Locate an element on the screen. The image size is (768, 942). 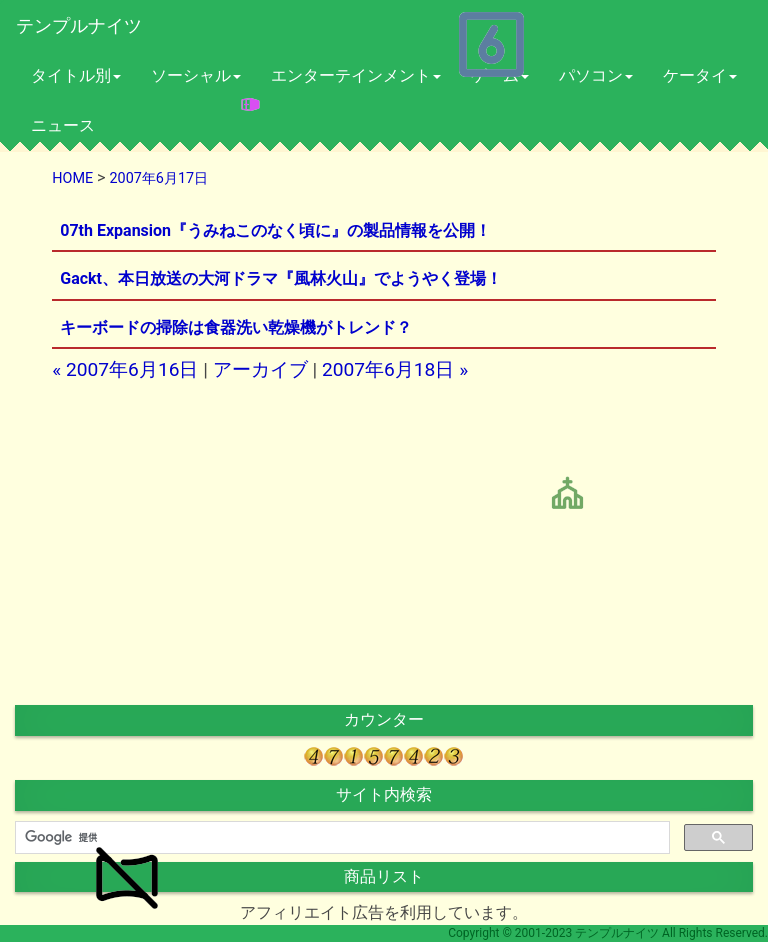
view shipping or freight details is located at coordinates (250, 104).